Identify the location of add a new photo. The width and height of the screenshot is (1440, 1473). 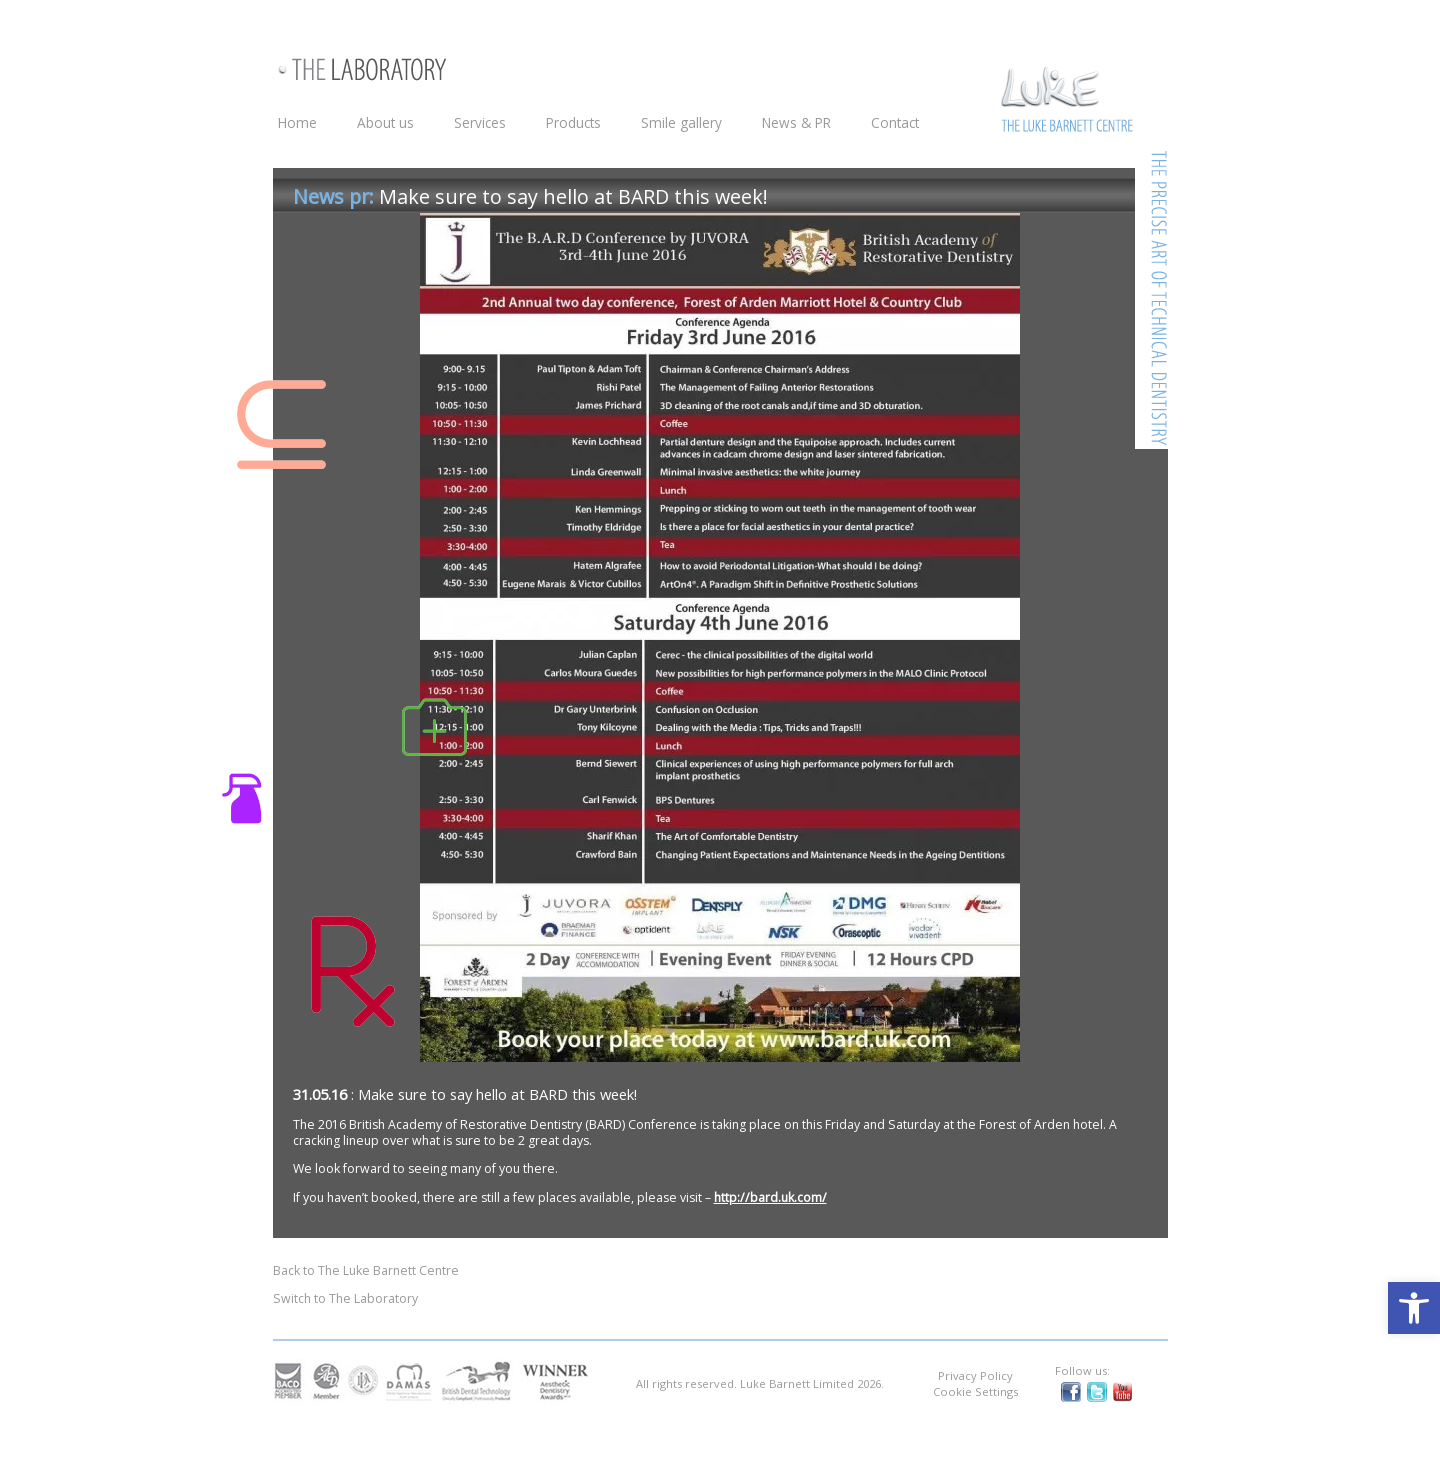
(434, 728).